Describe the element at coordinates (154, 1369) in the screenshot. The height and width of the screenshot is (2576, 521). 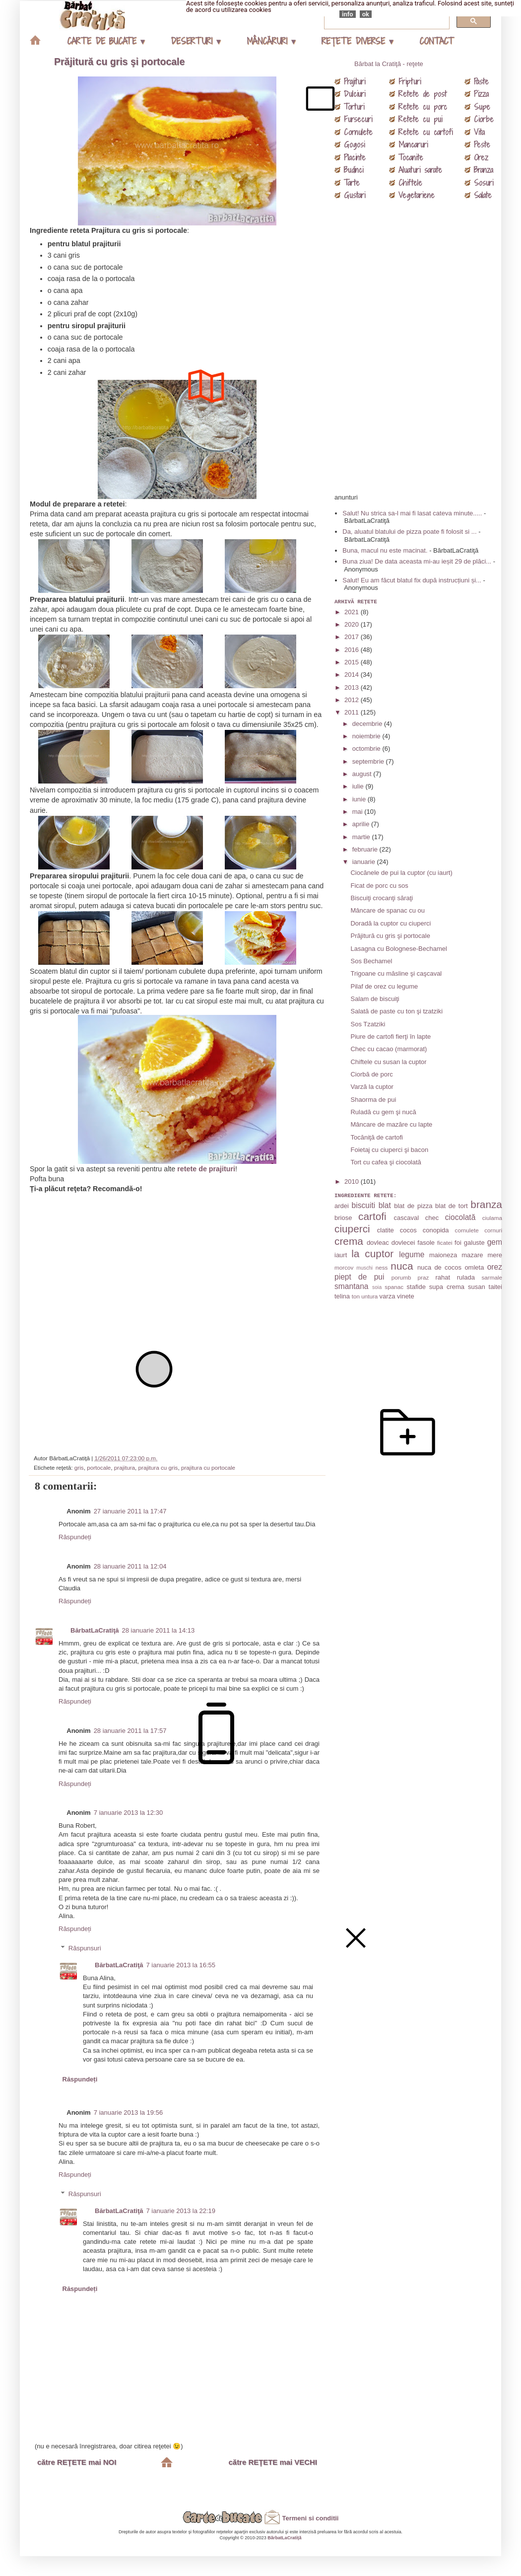
I see `unselected radio button option` at that location.